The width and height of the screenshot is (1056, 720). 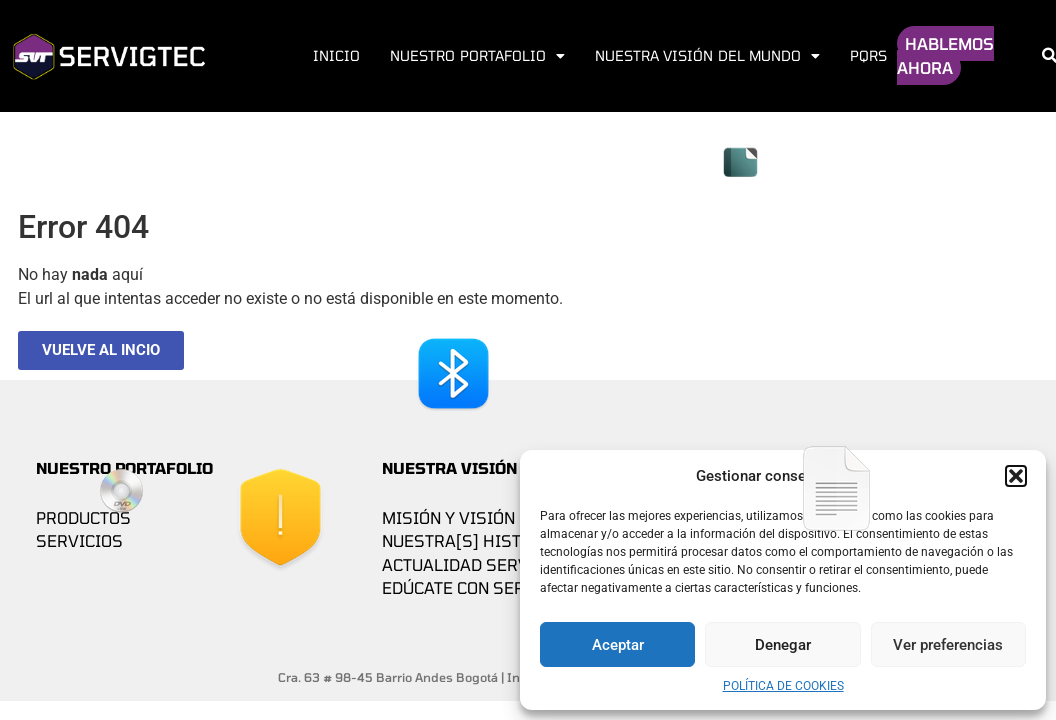 I want to click on indicates medium security level or partial protection, so click(x=280, y=520).